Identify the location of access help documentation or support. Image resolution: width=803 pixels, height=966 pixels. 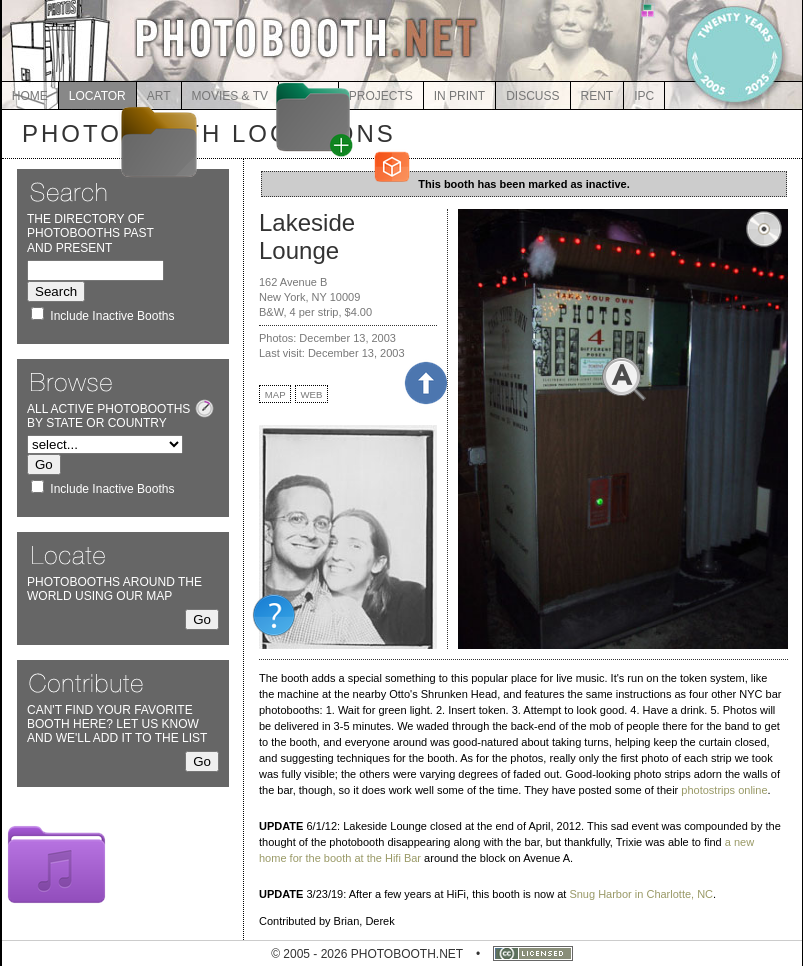
(274, 615).